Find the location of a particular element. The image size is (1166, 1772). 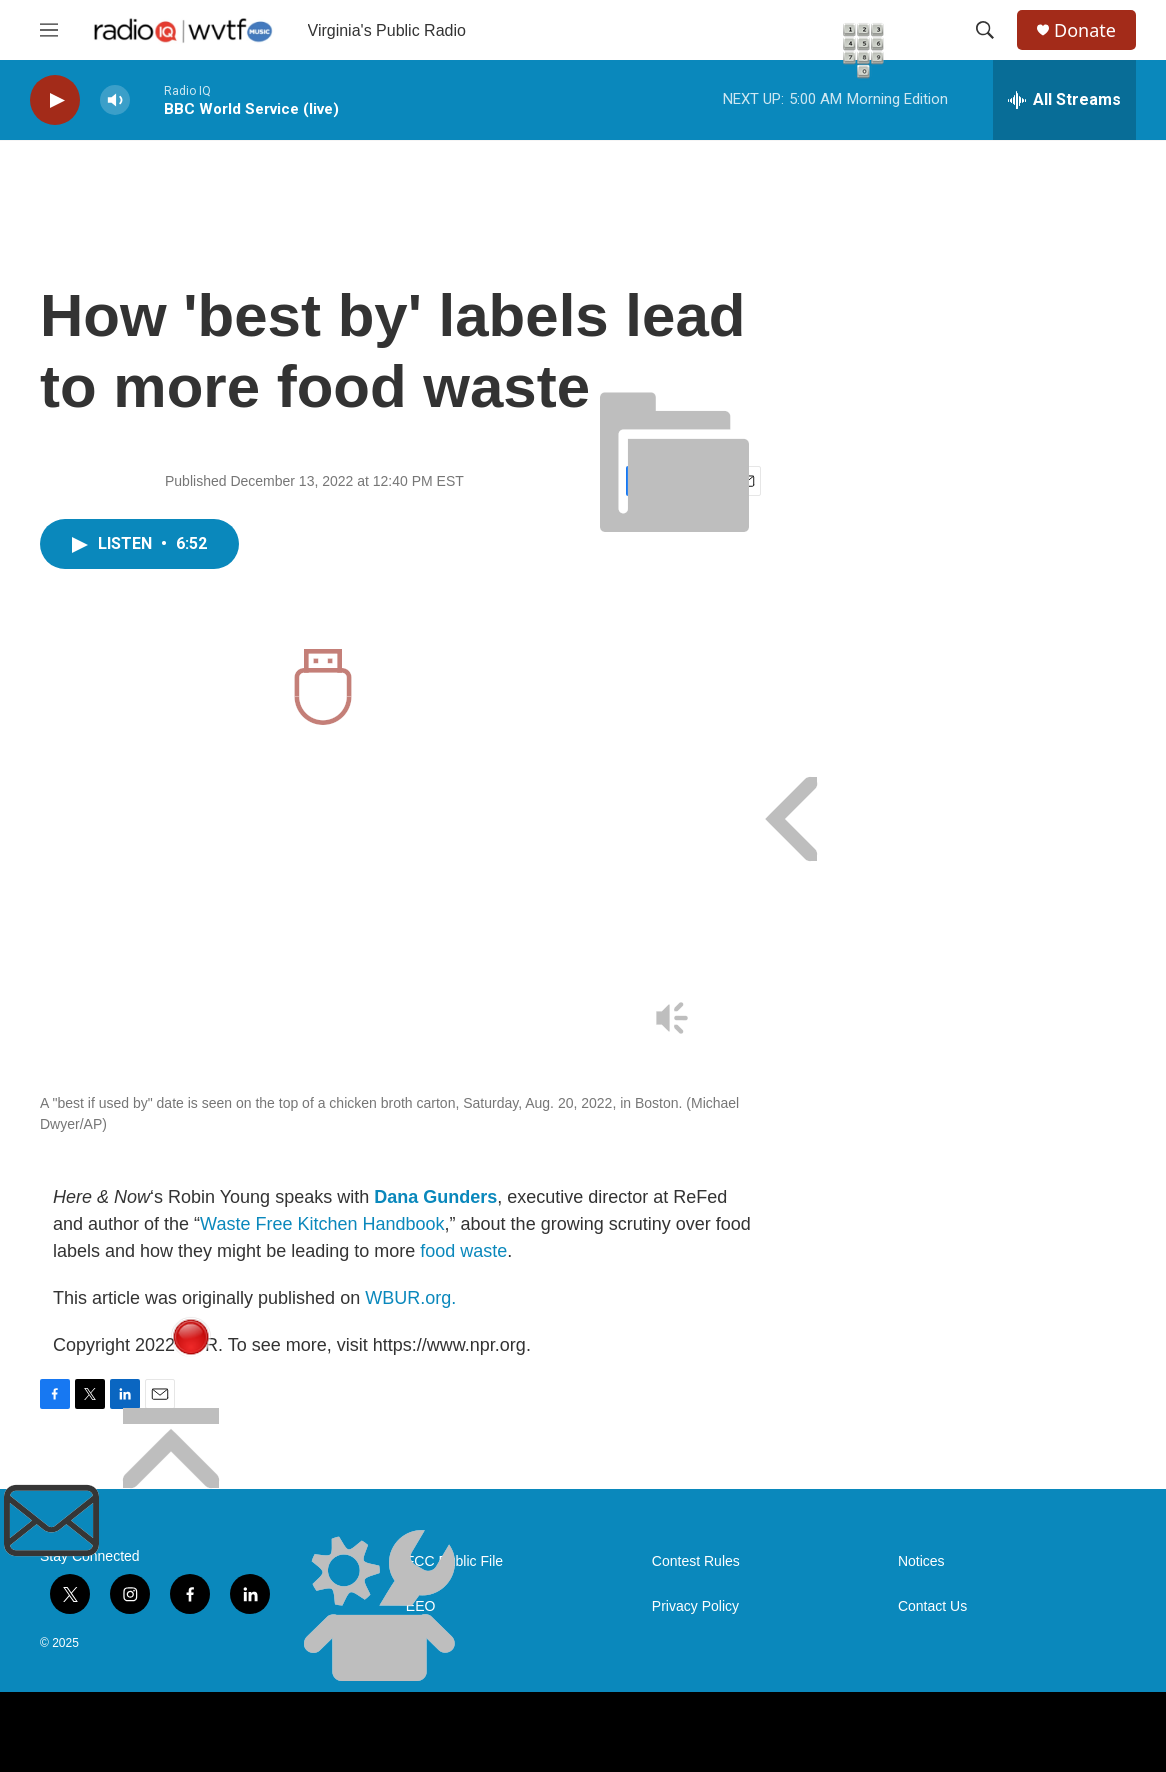

go back to the previous screen is located at coordinates (789, 819).